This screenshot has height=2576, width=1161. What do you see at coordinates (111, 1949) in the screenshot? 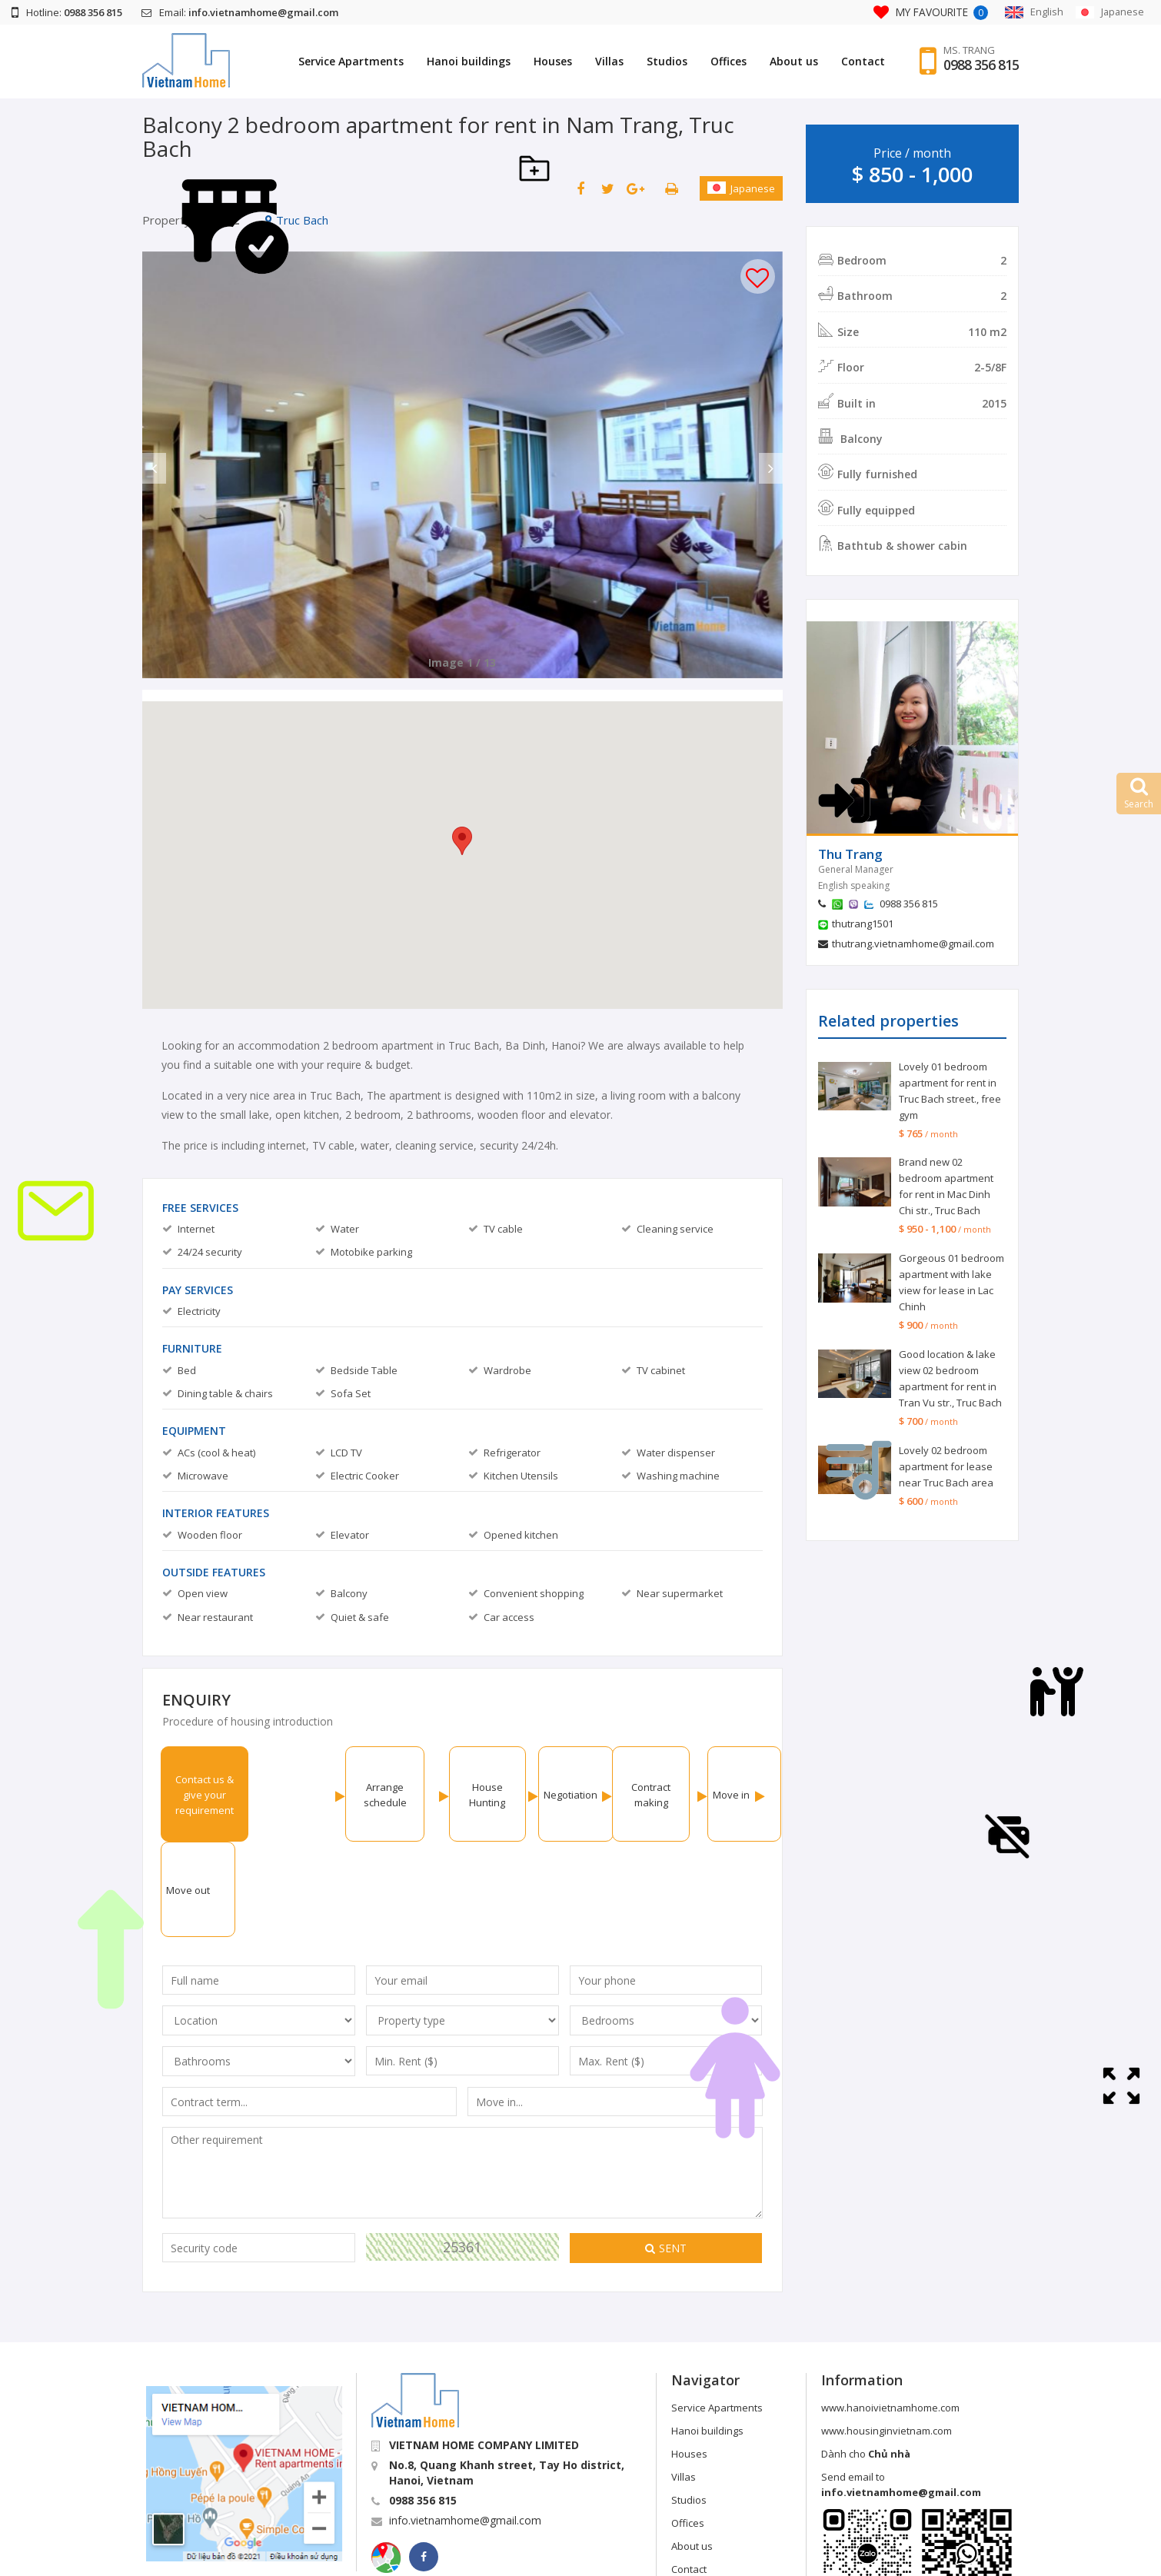
I see `scroll to top of page` at bounding box center [111, 1949].